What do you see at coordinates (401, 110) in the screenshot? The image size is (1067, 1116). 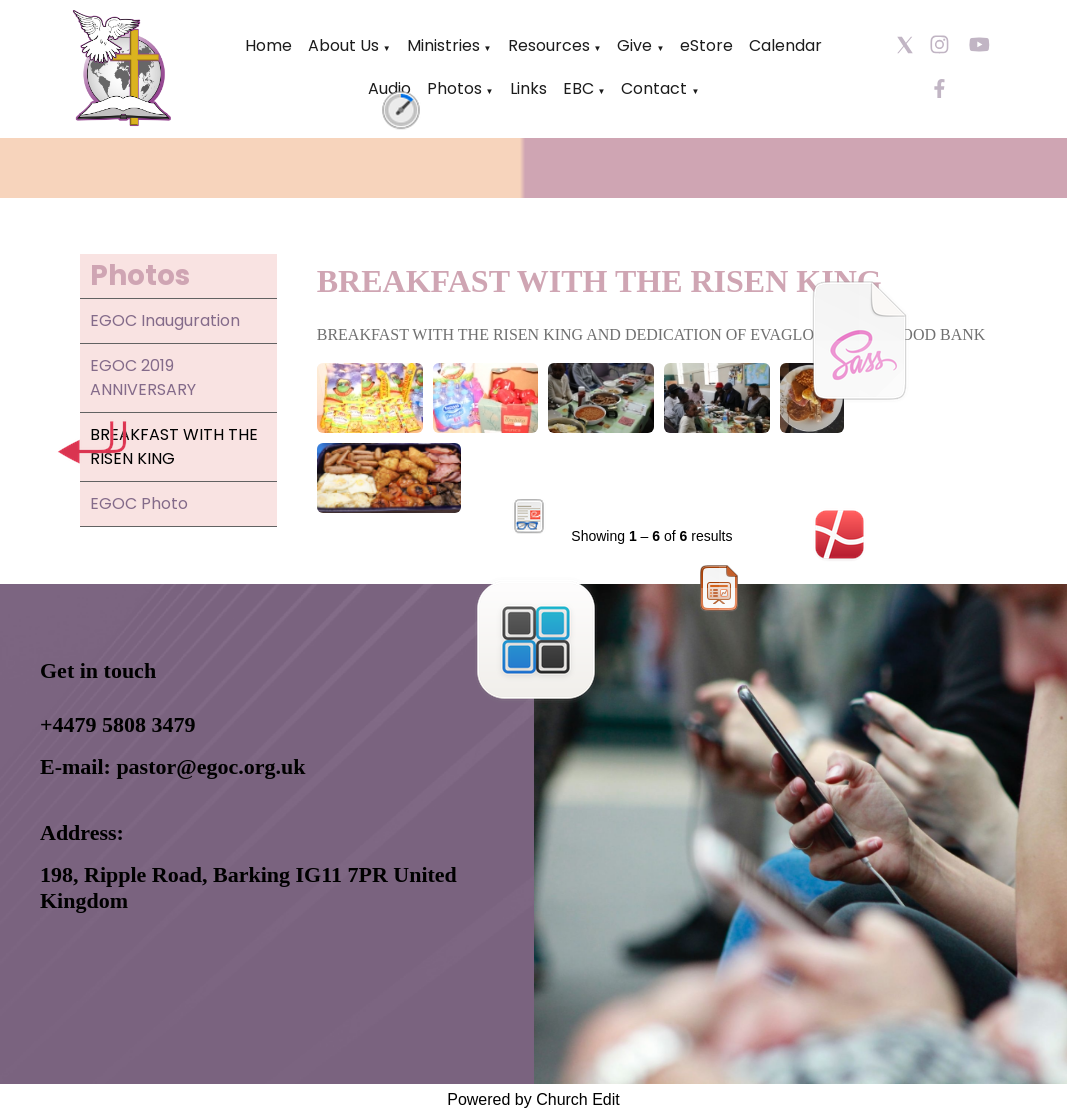 I see `open sysprof system profiler` at bounding box center [401, 110].